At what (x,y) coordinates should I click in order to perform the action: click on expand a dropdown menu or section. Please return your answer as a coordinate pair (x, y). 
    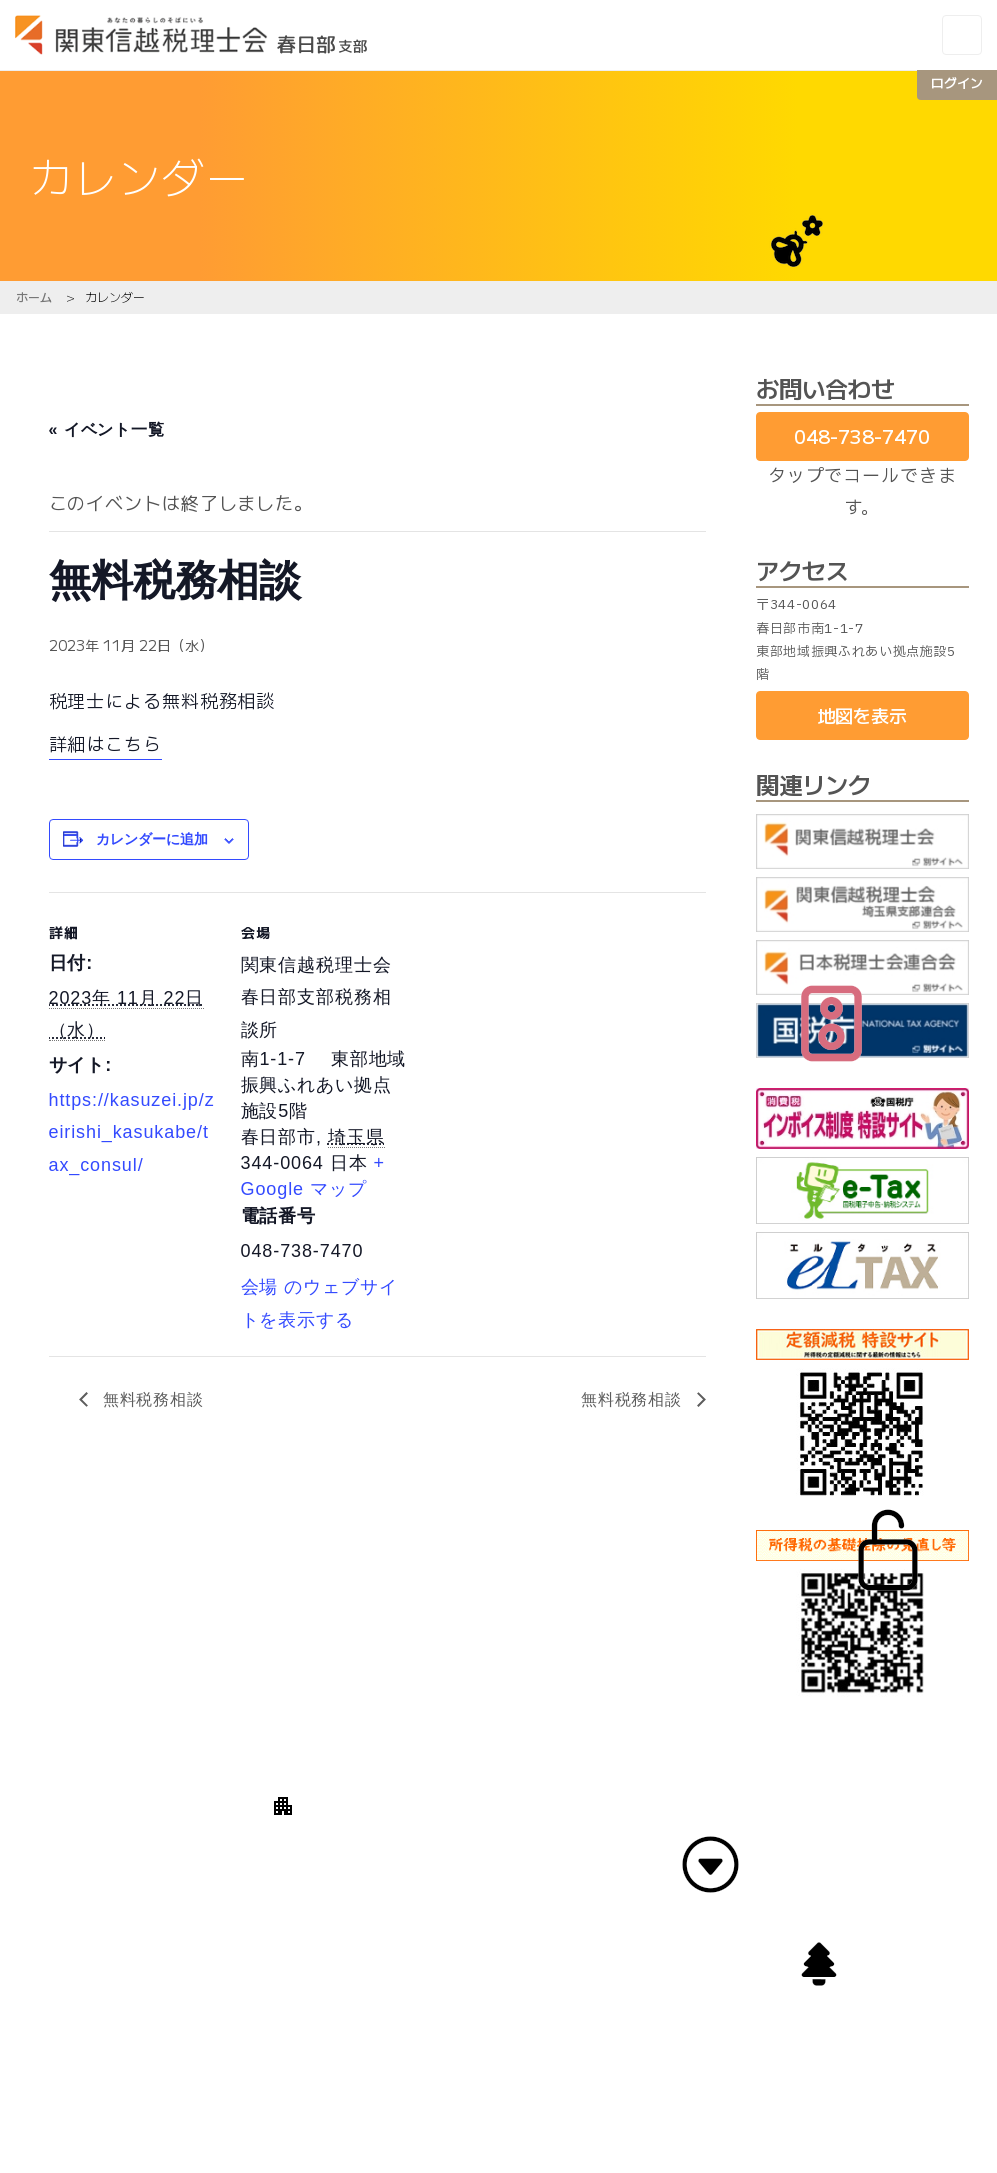
    Looking at the image, I should click on (710, 1864).